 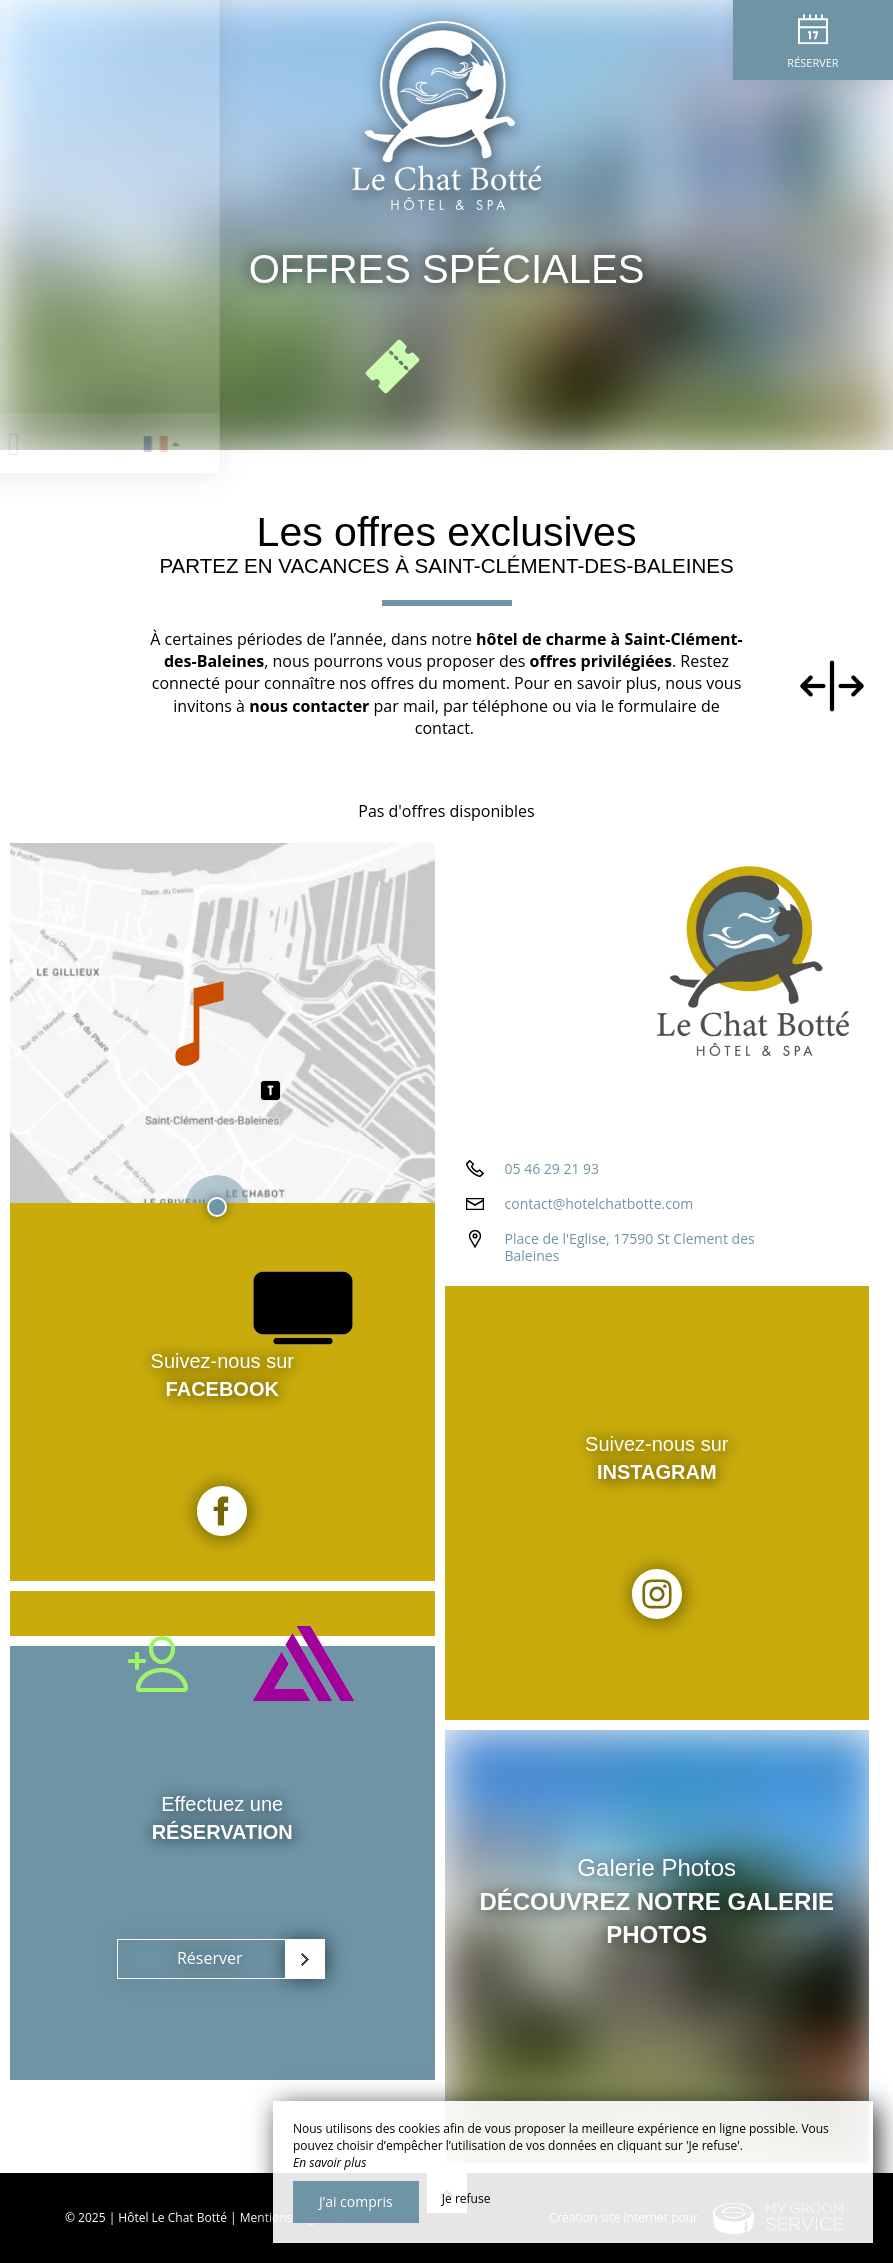 What do you see at coordinates (832, 686) in the screenshot?
I see `expand content horizontally` at bounding box center [832, 686].